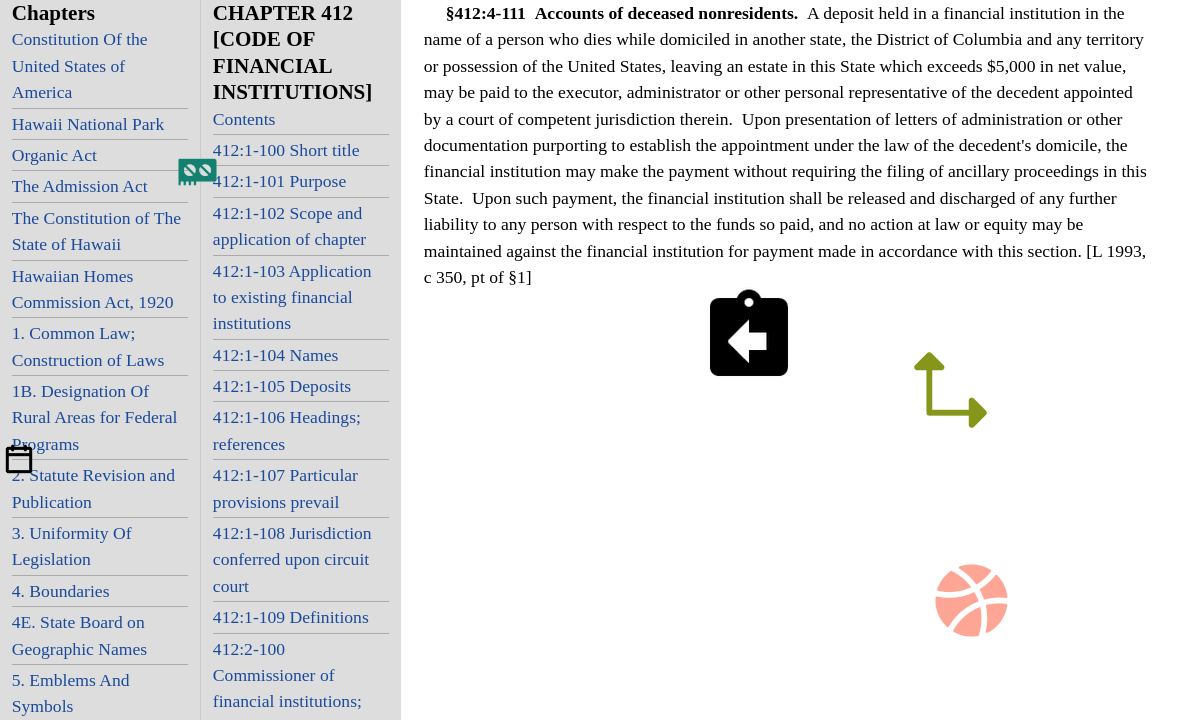 Image resolution: width=1177 pixels, height=720 pixels. What do you see at coordinates (19, 460) in the screenshot?
I see `open calendar view` at bounding box center [19, 460].